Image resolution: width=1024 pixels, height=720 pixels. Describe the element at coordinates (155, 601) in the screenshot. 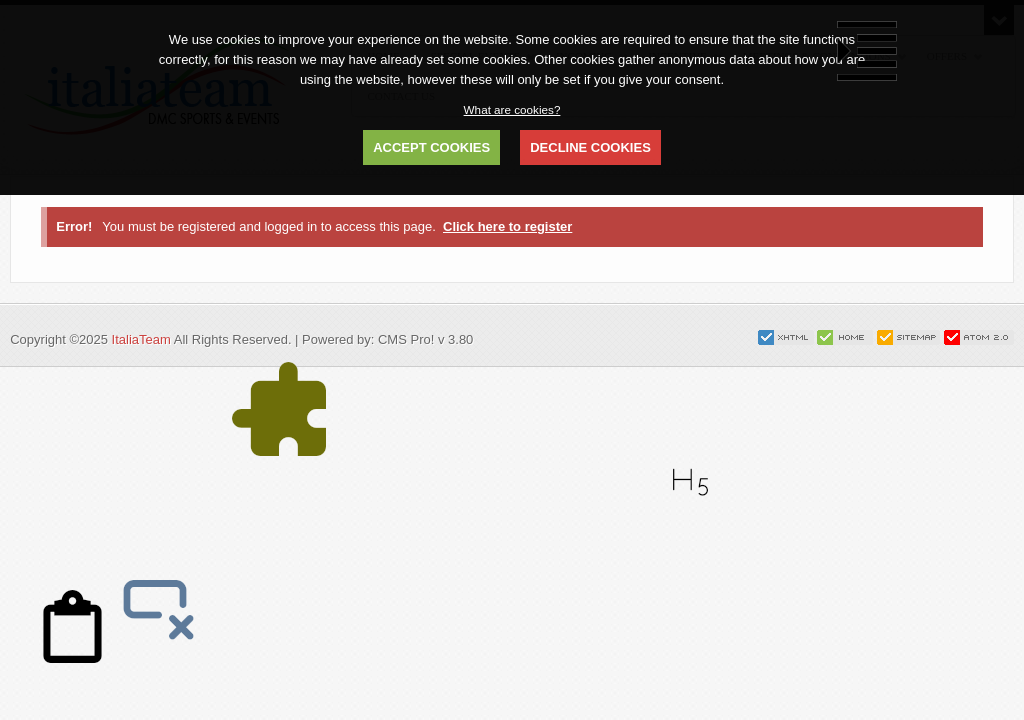

I see `clear input field` at that location.